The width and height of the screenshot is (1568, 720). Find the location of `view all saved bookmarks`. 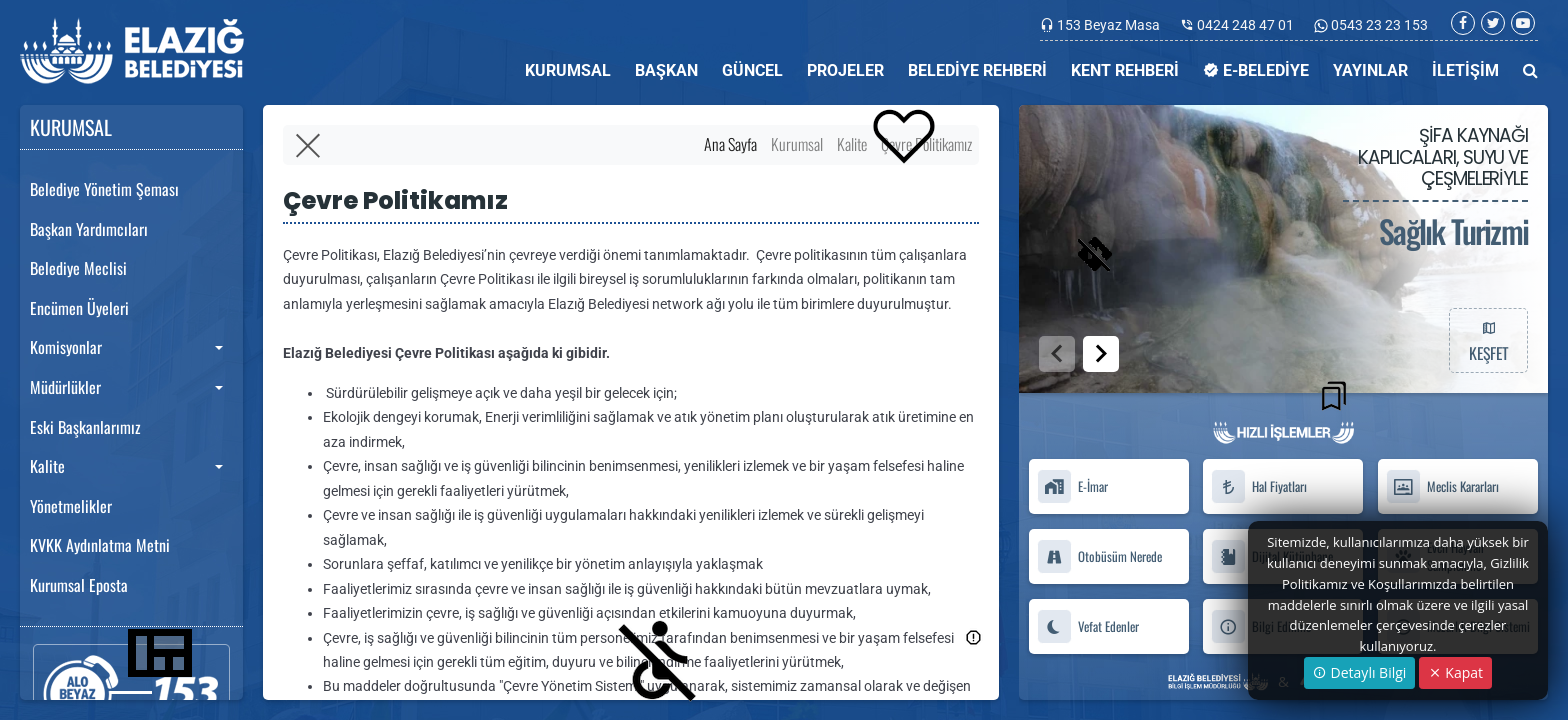

view all saved bookmarks is located at coordinates (1334, 396).